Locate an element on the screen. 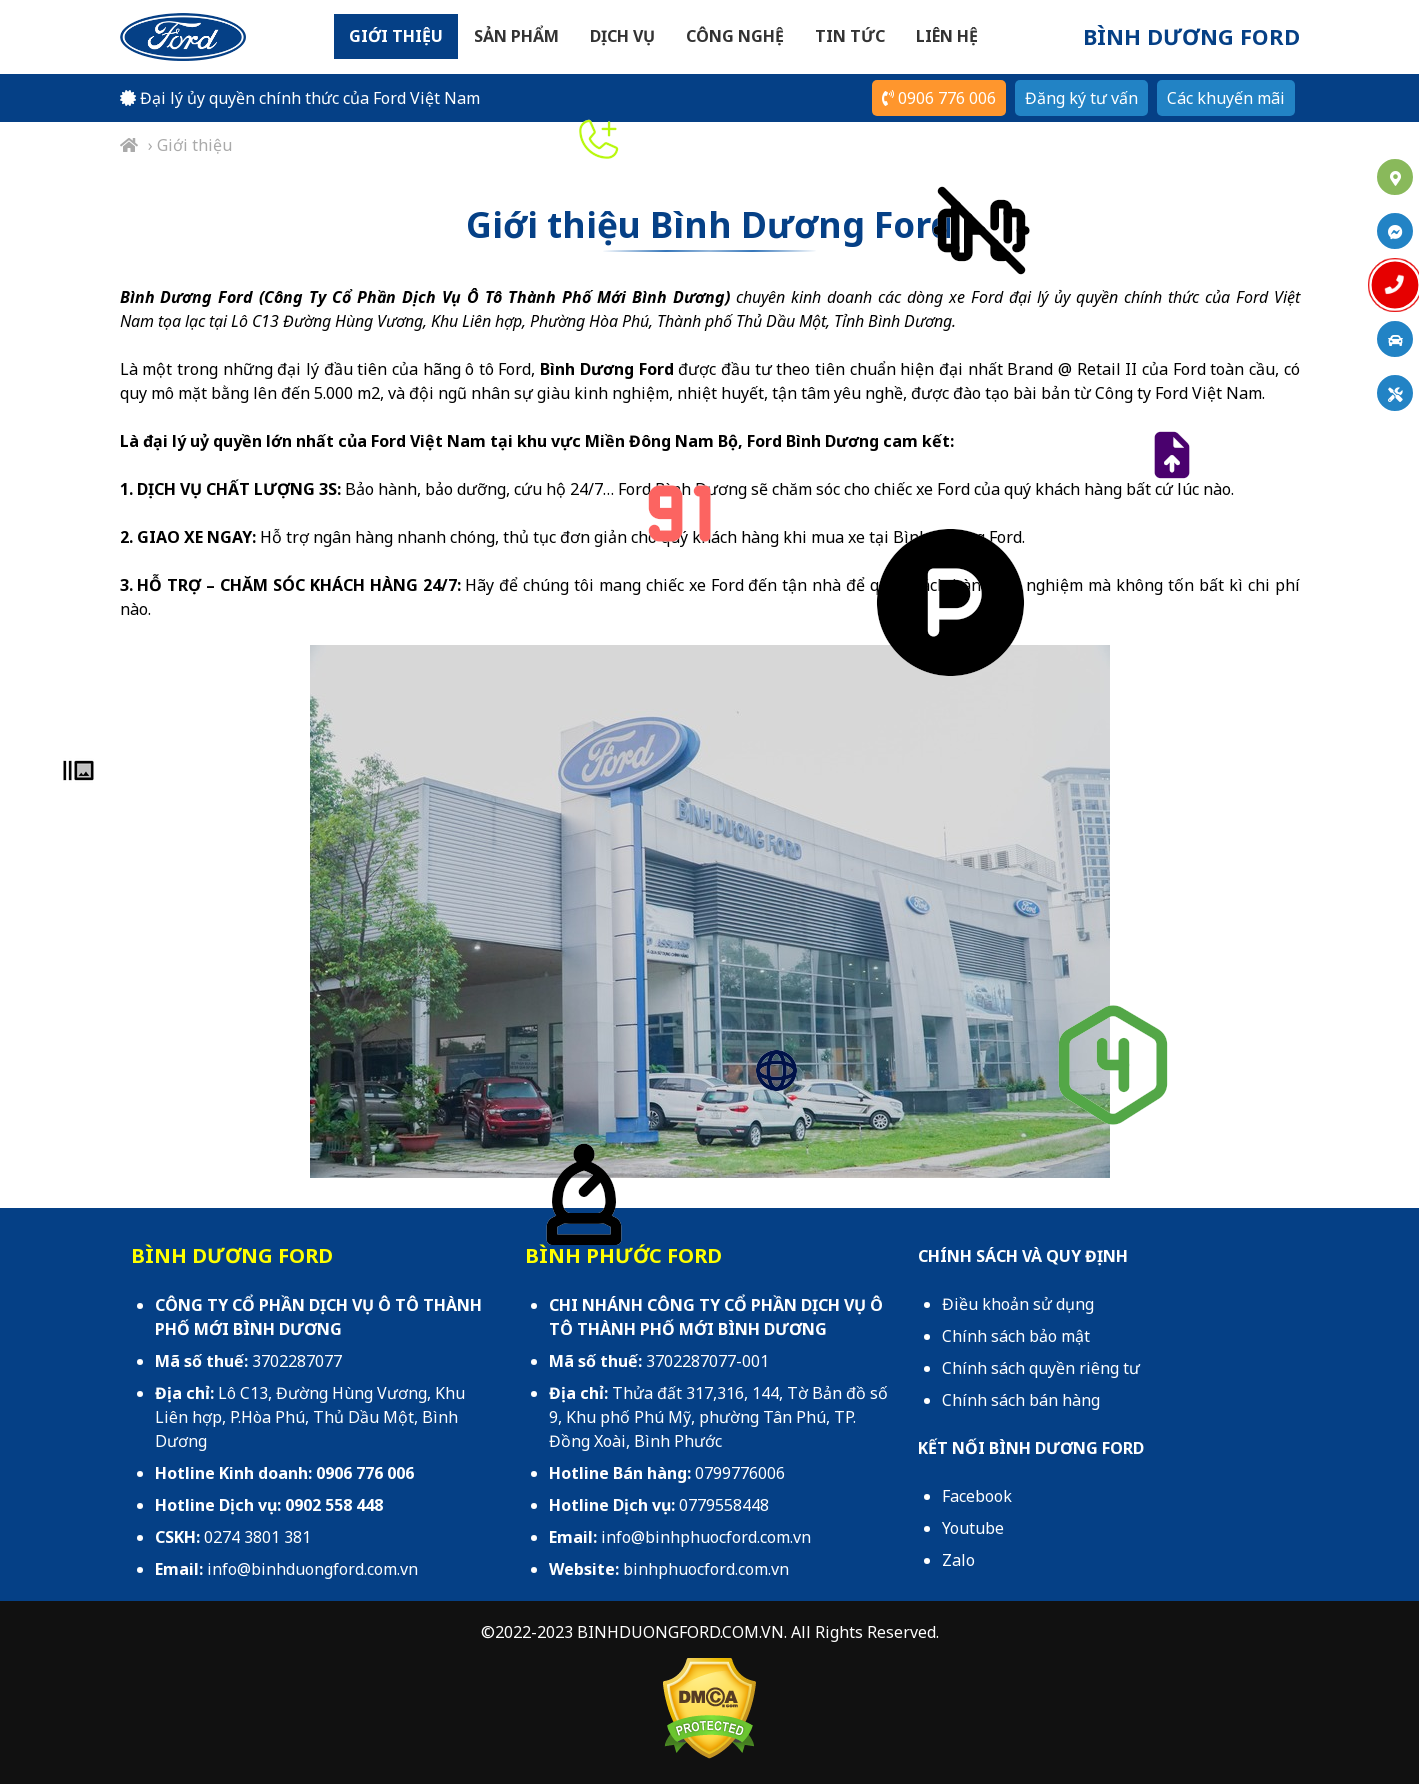 Image resolution: width=1419 pixels, height=1784 pixels. indicates 91 unread notifications or items is located at coordinates (682, 513).